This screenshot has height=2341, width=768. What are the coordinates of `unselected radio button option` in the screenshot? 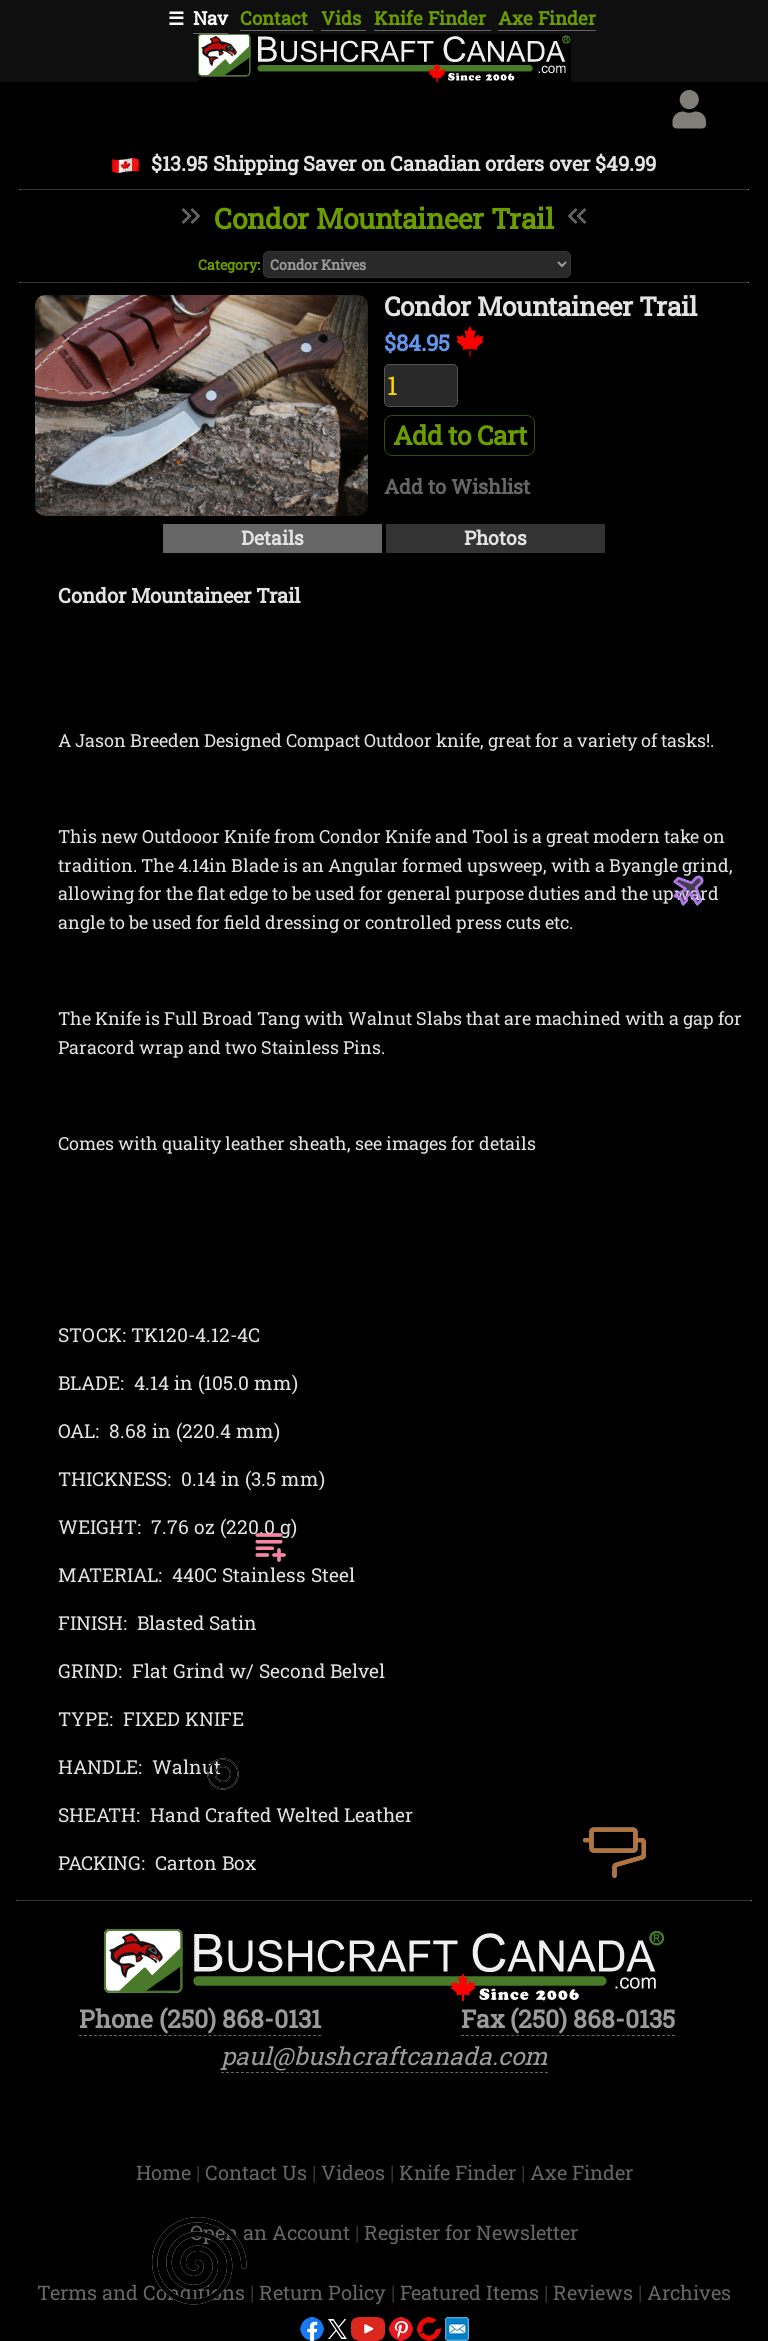 It's located at (223, 1774).